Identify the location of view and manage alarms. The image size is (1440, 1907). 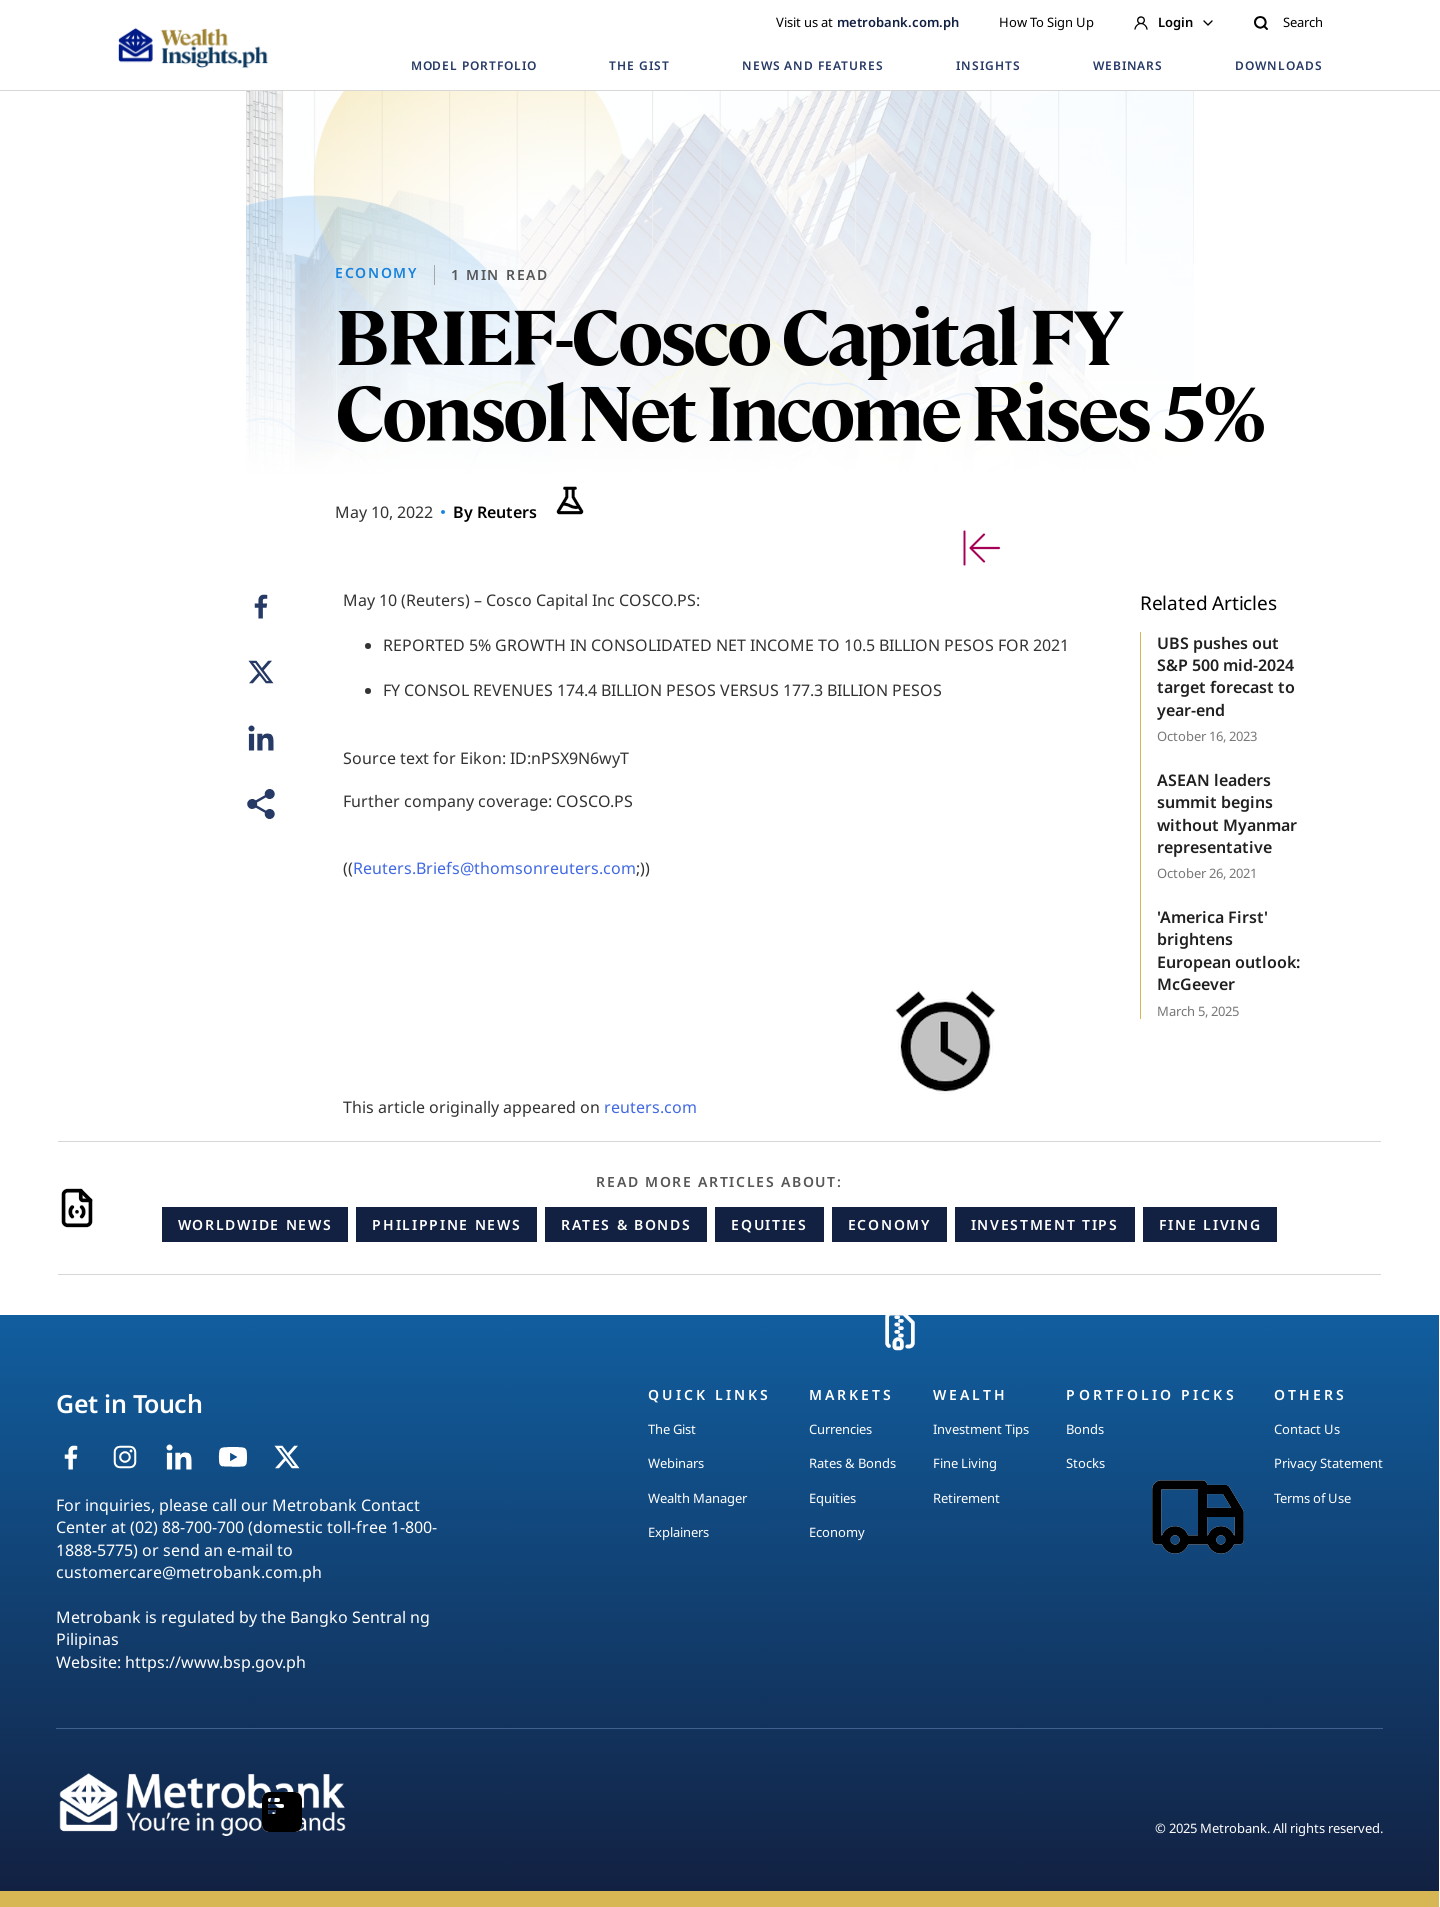
(945, 1041).